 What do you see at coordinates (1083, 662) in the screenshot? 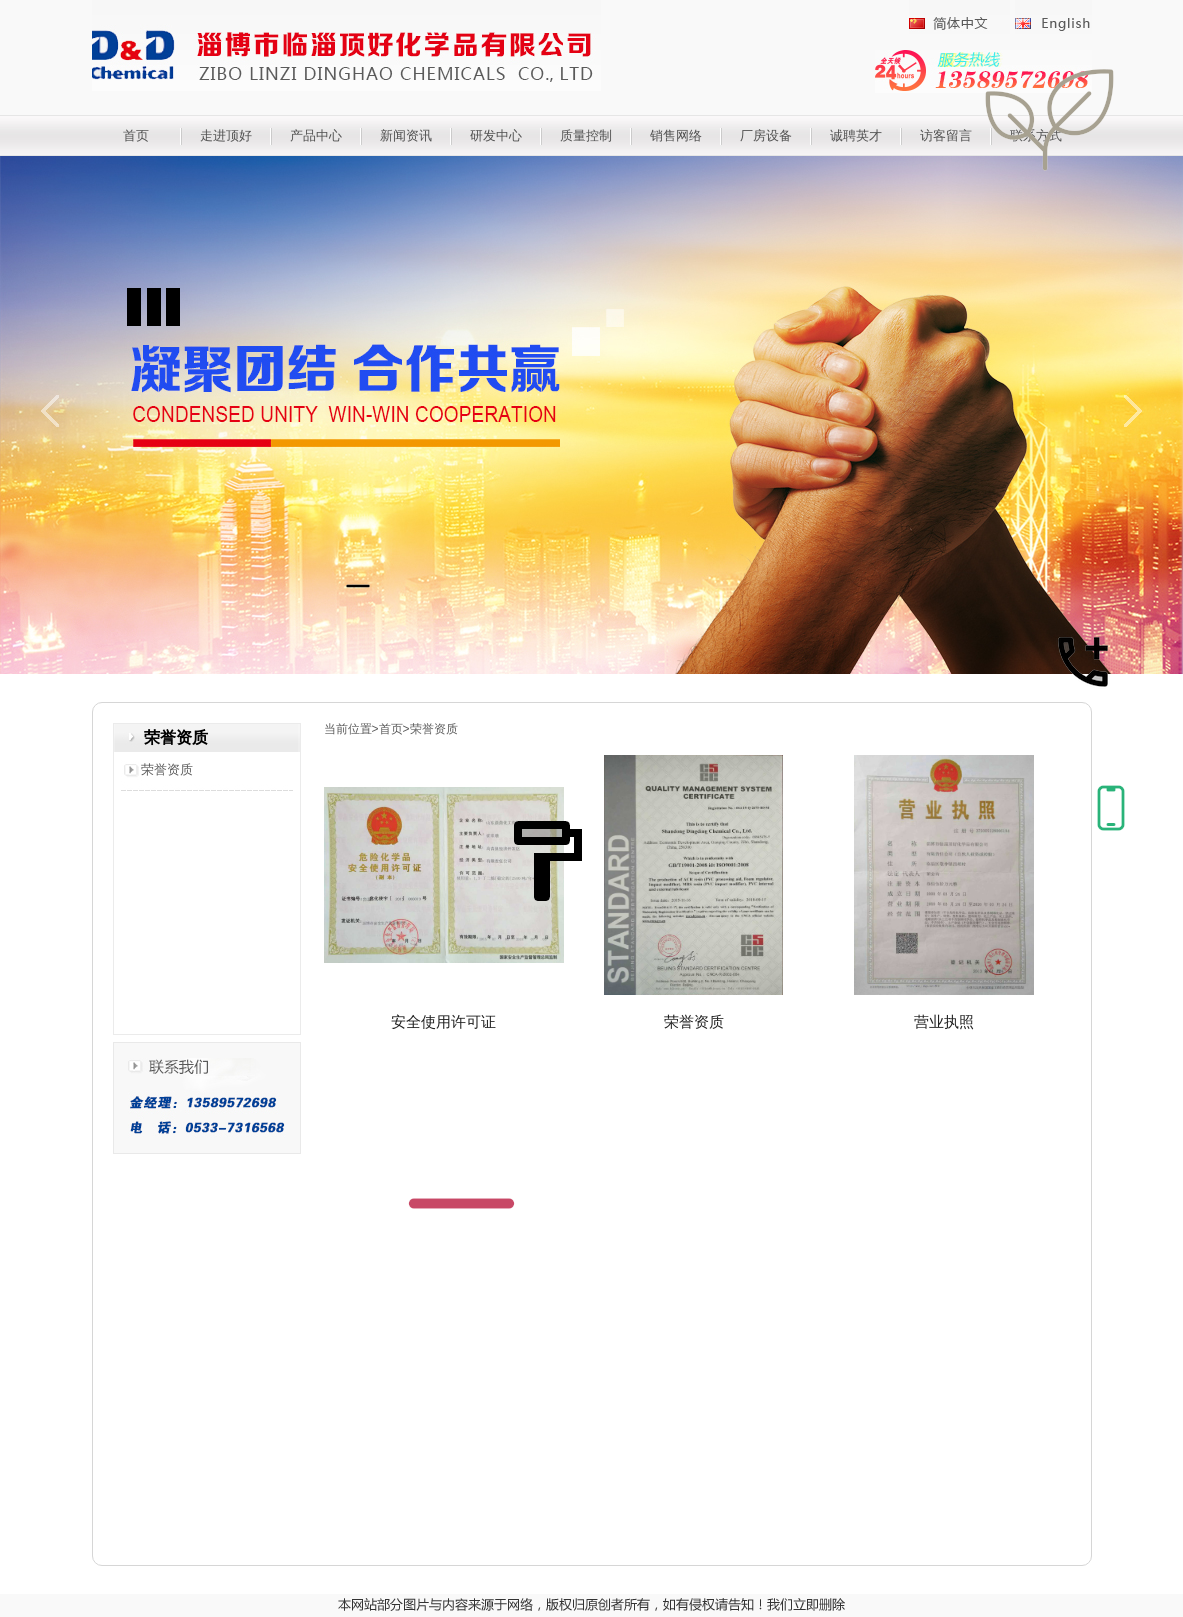
I see `add a new contact to your phone` at bounding box center [1083, 662].